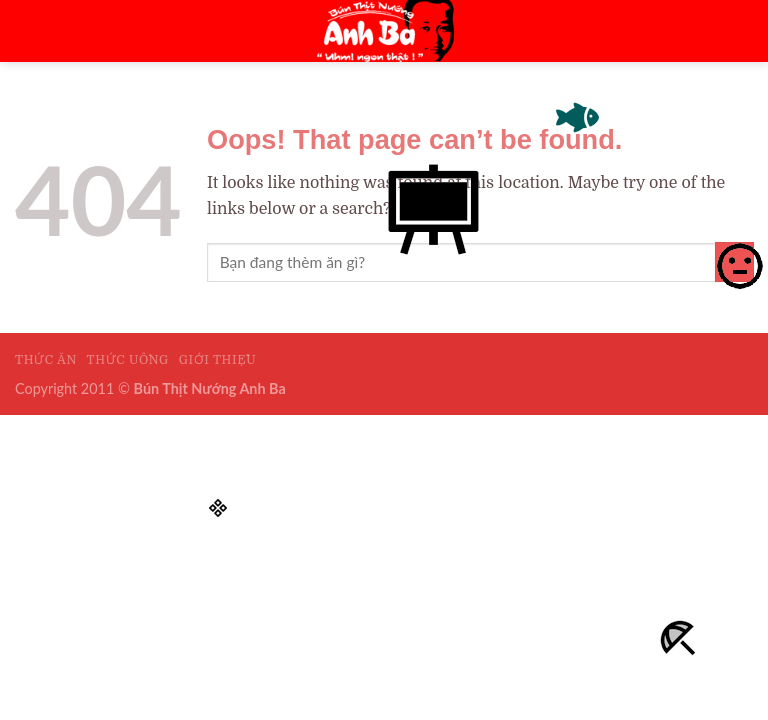 This screenshot has width=768, height=720. I want to click on indicates neutral feedback or rating, so click(740, 266).